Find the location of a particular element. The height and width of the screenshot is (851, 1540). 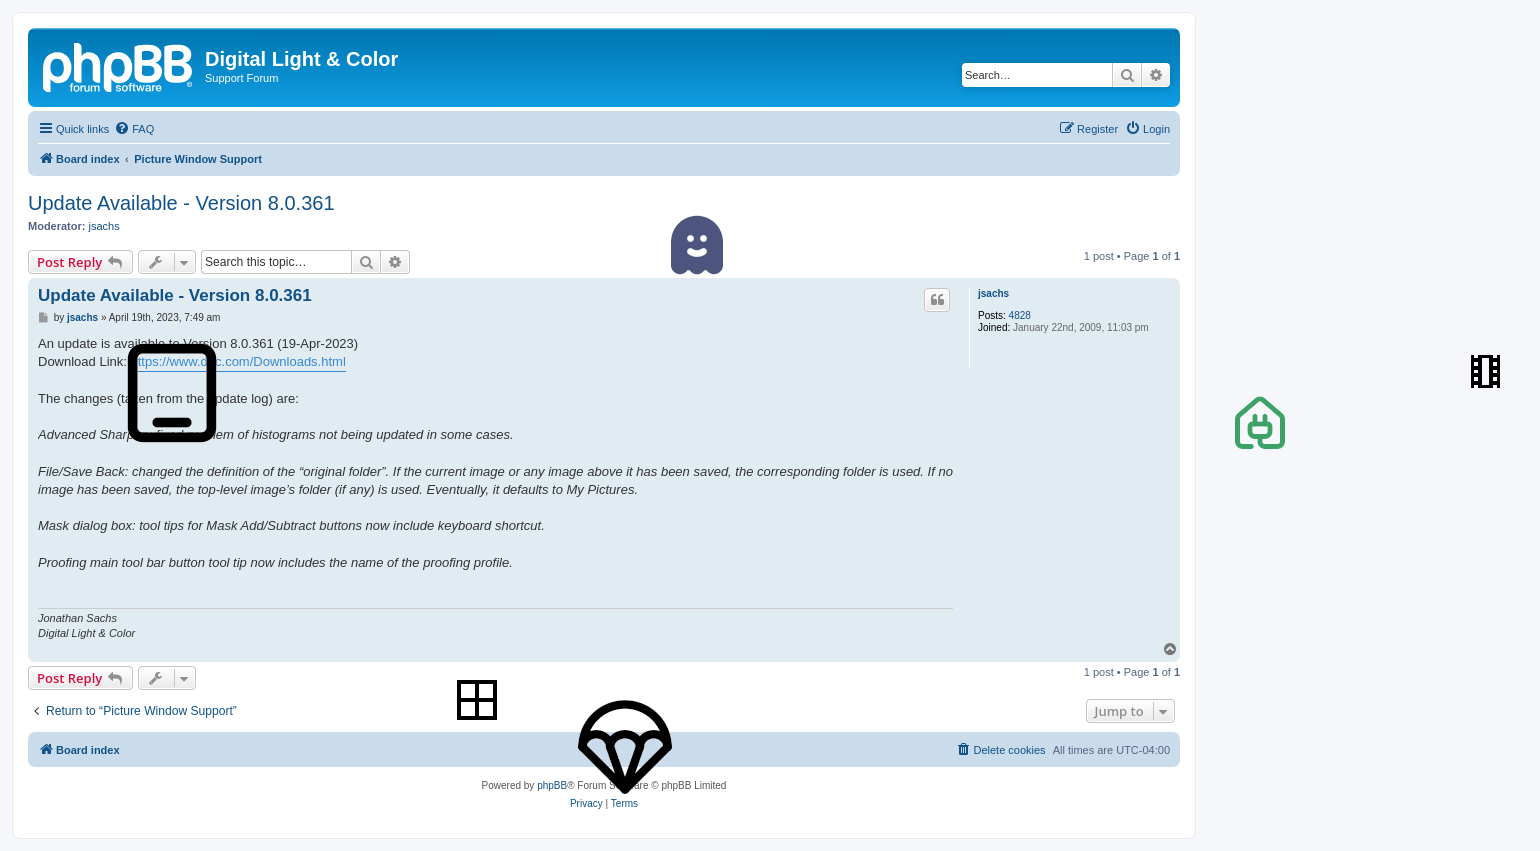

view on iPad or tablet device is located at coordinates (172, 393).